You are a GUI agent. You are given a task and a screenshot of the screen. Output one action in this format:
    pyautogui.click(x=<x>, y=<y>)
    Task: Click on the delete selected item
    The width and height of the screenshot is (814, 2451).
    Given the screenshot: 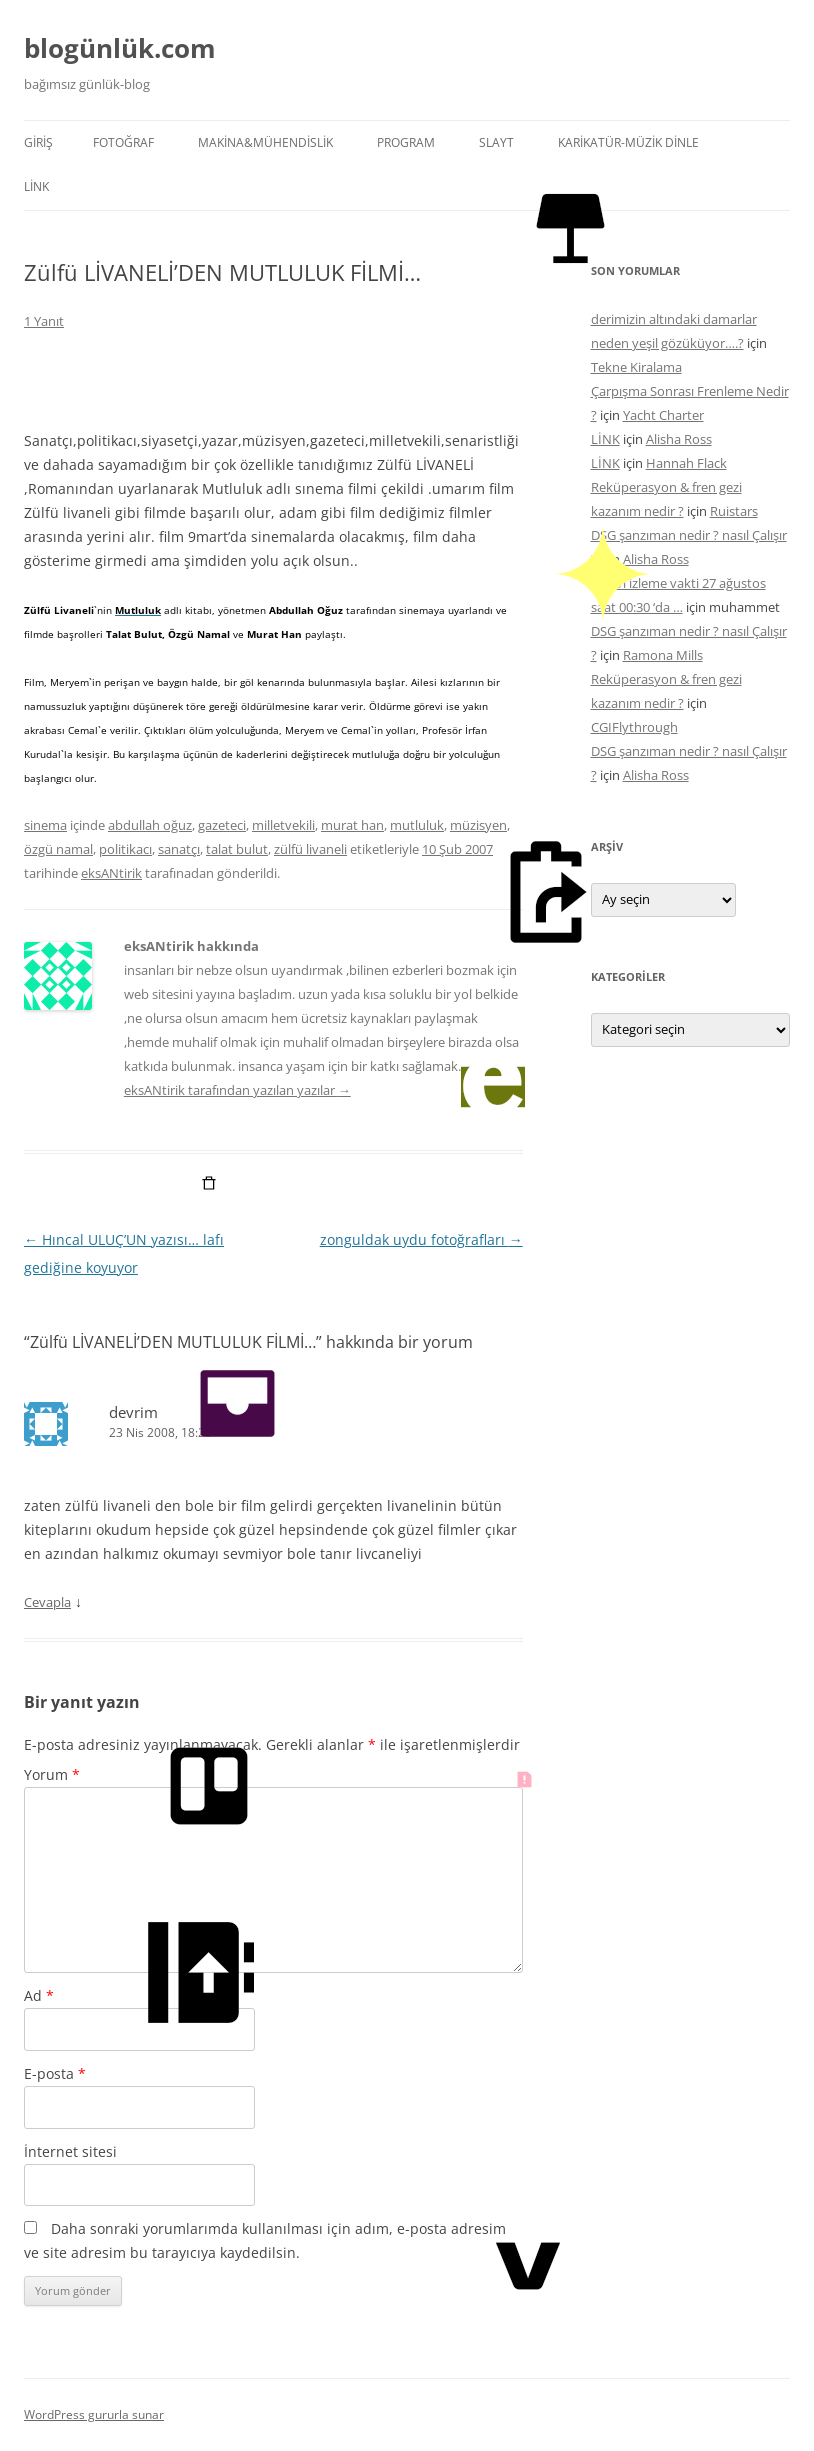 What is the action you would take?
    pyautogui.click(x=209, y=1183)
    